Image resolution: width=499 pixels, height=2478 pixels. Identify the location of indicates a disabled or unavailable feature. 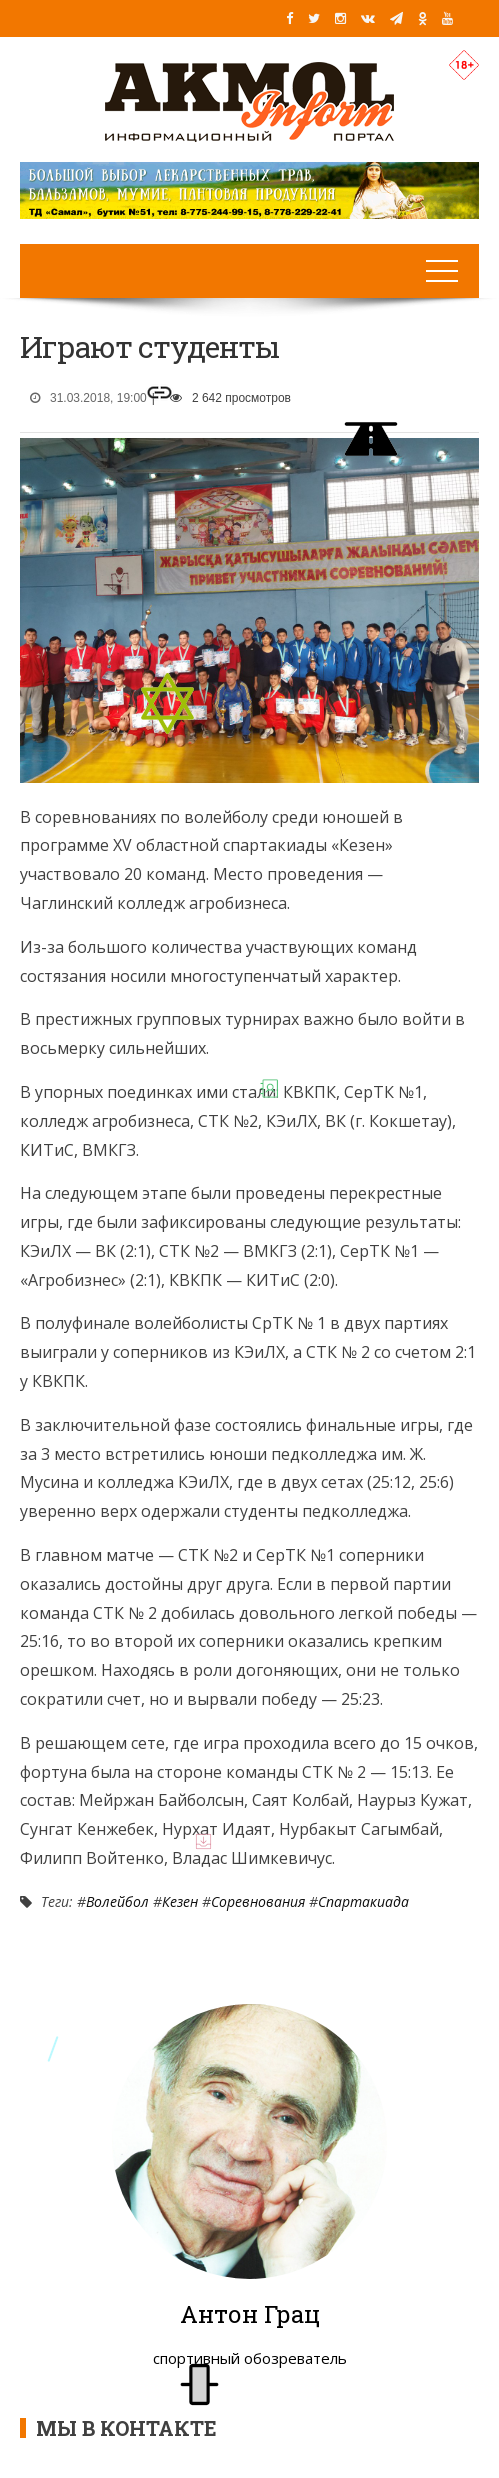
(53, 2049).